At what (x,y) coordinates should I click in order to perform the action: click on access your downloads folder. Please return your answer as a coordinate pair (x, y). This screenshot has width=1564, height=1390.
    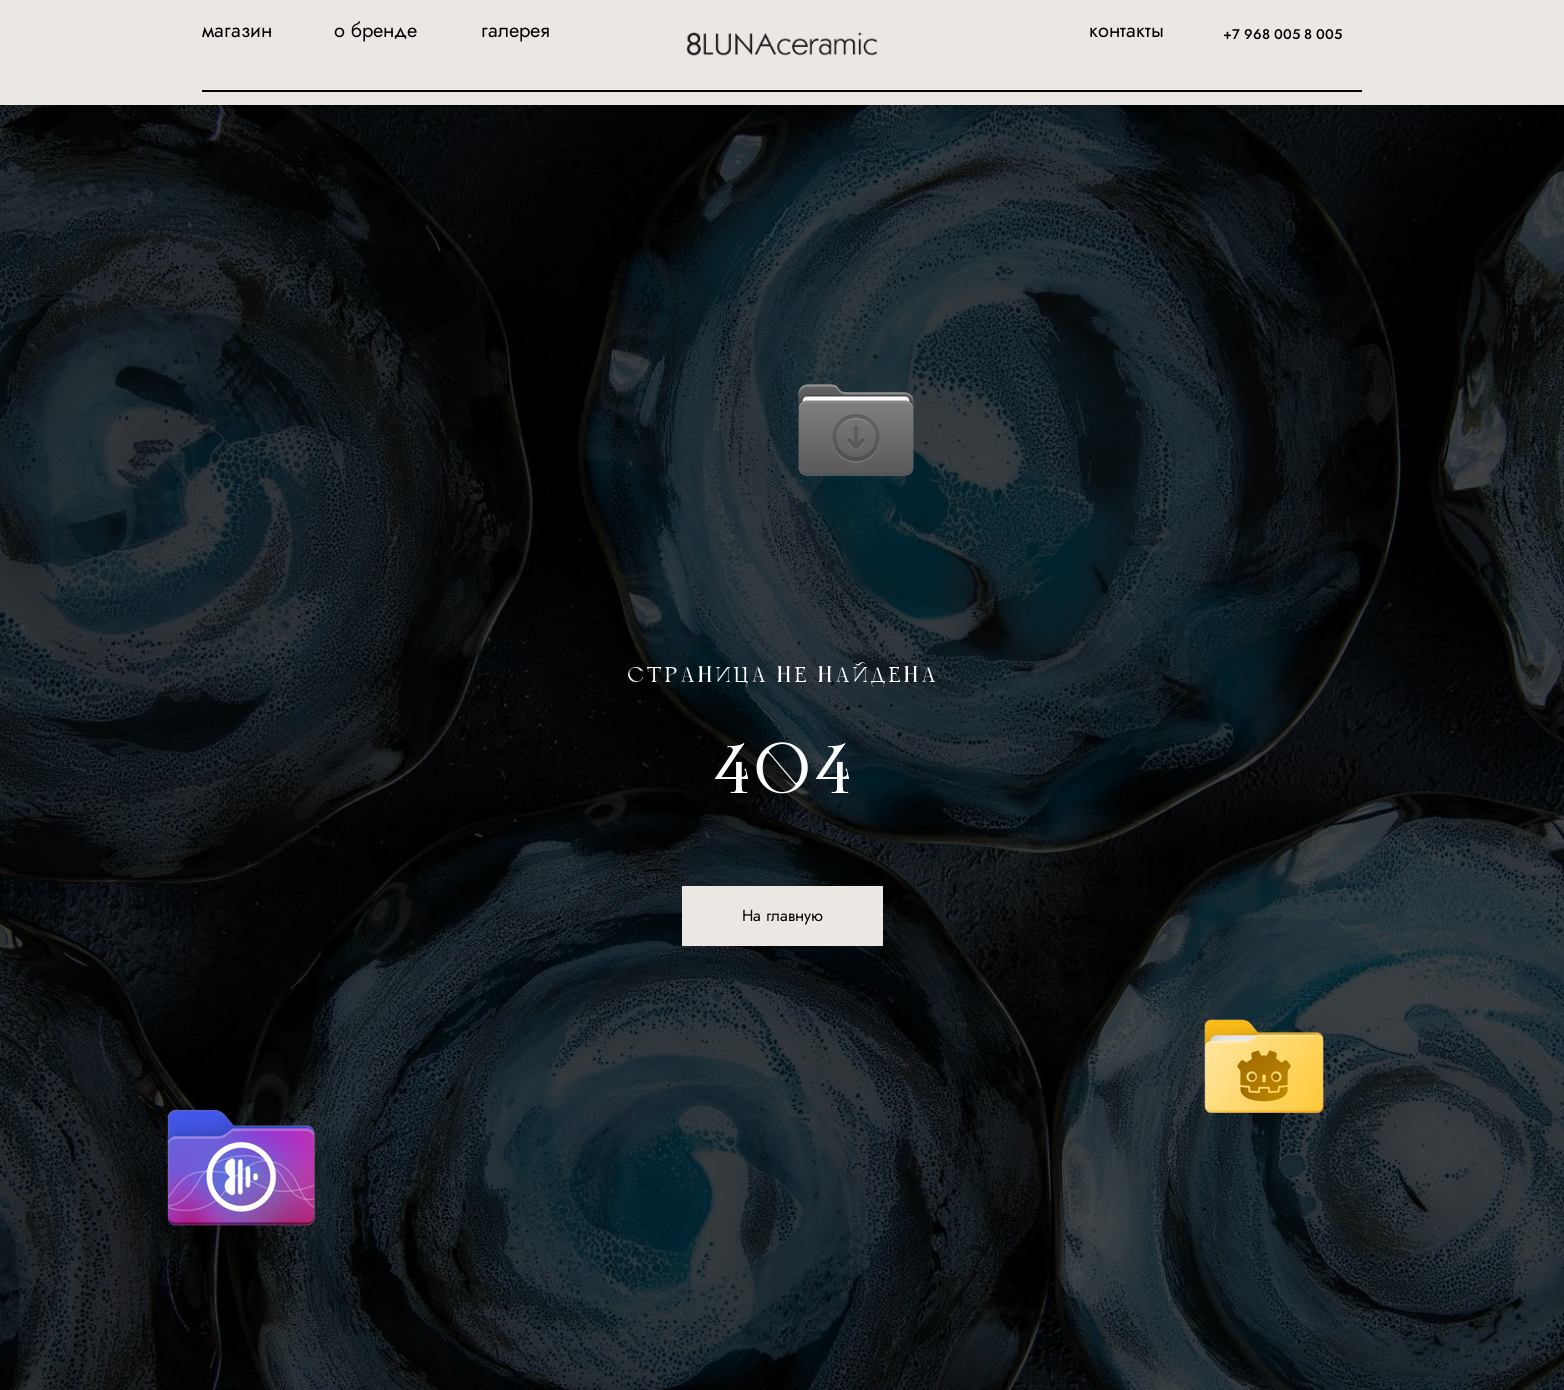
    Looking at the image, I should click on (856, 430).